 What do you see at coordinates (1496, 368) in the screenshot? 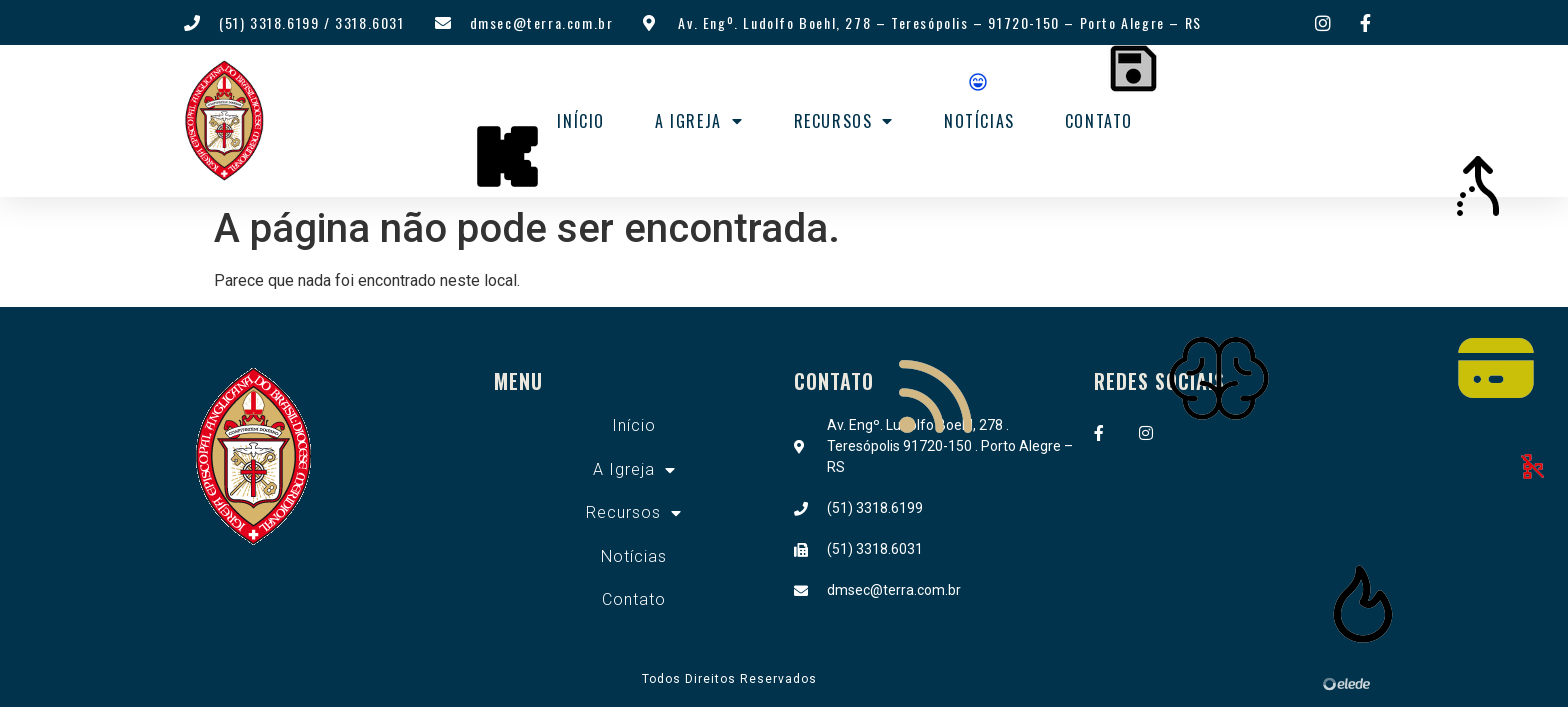
I see `manage payment methods` at bounding box center [1496, 368].